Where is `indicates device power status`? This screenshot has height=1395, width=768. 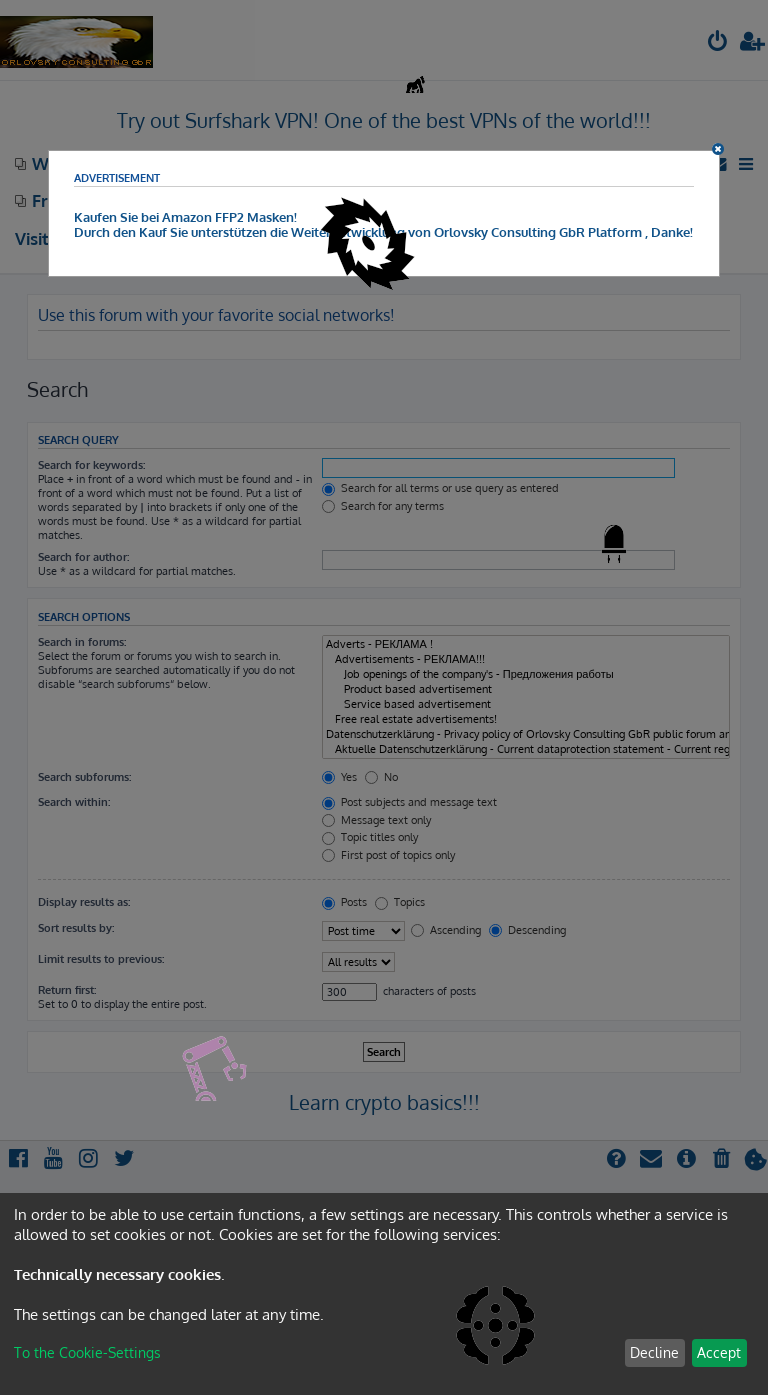 indicates device power status is located at coordinates (614, 544).